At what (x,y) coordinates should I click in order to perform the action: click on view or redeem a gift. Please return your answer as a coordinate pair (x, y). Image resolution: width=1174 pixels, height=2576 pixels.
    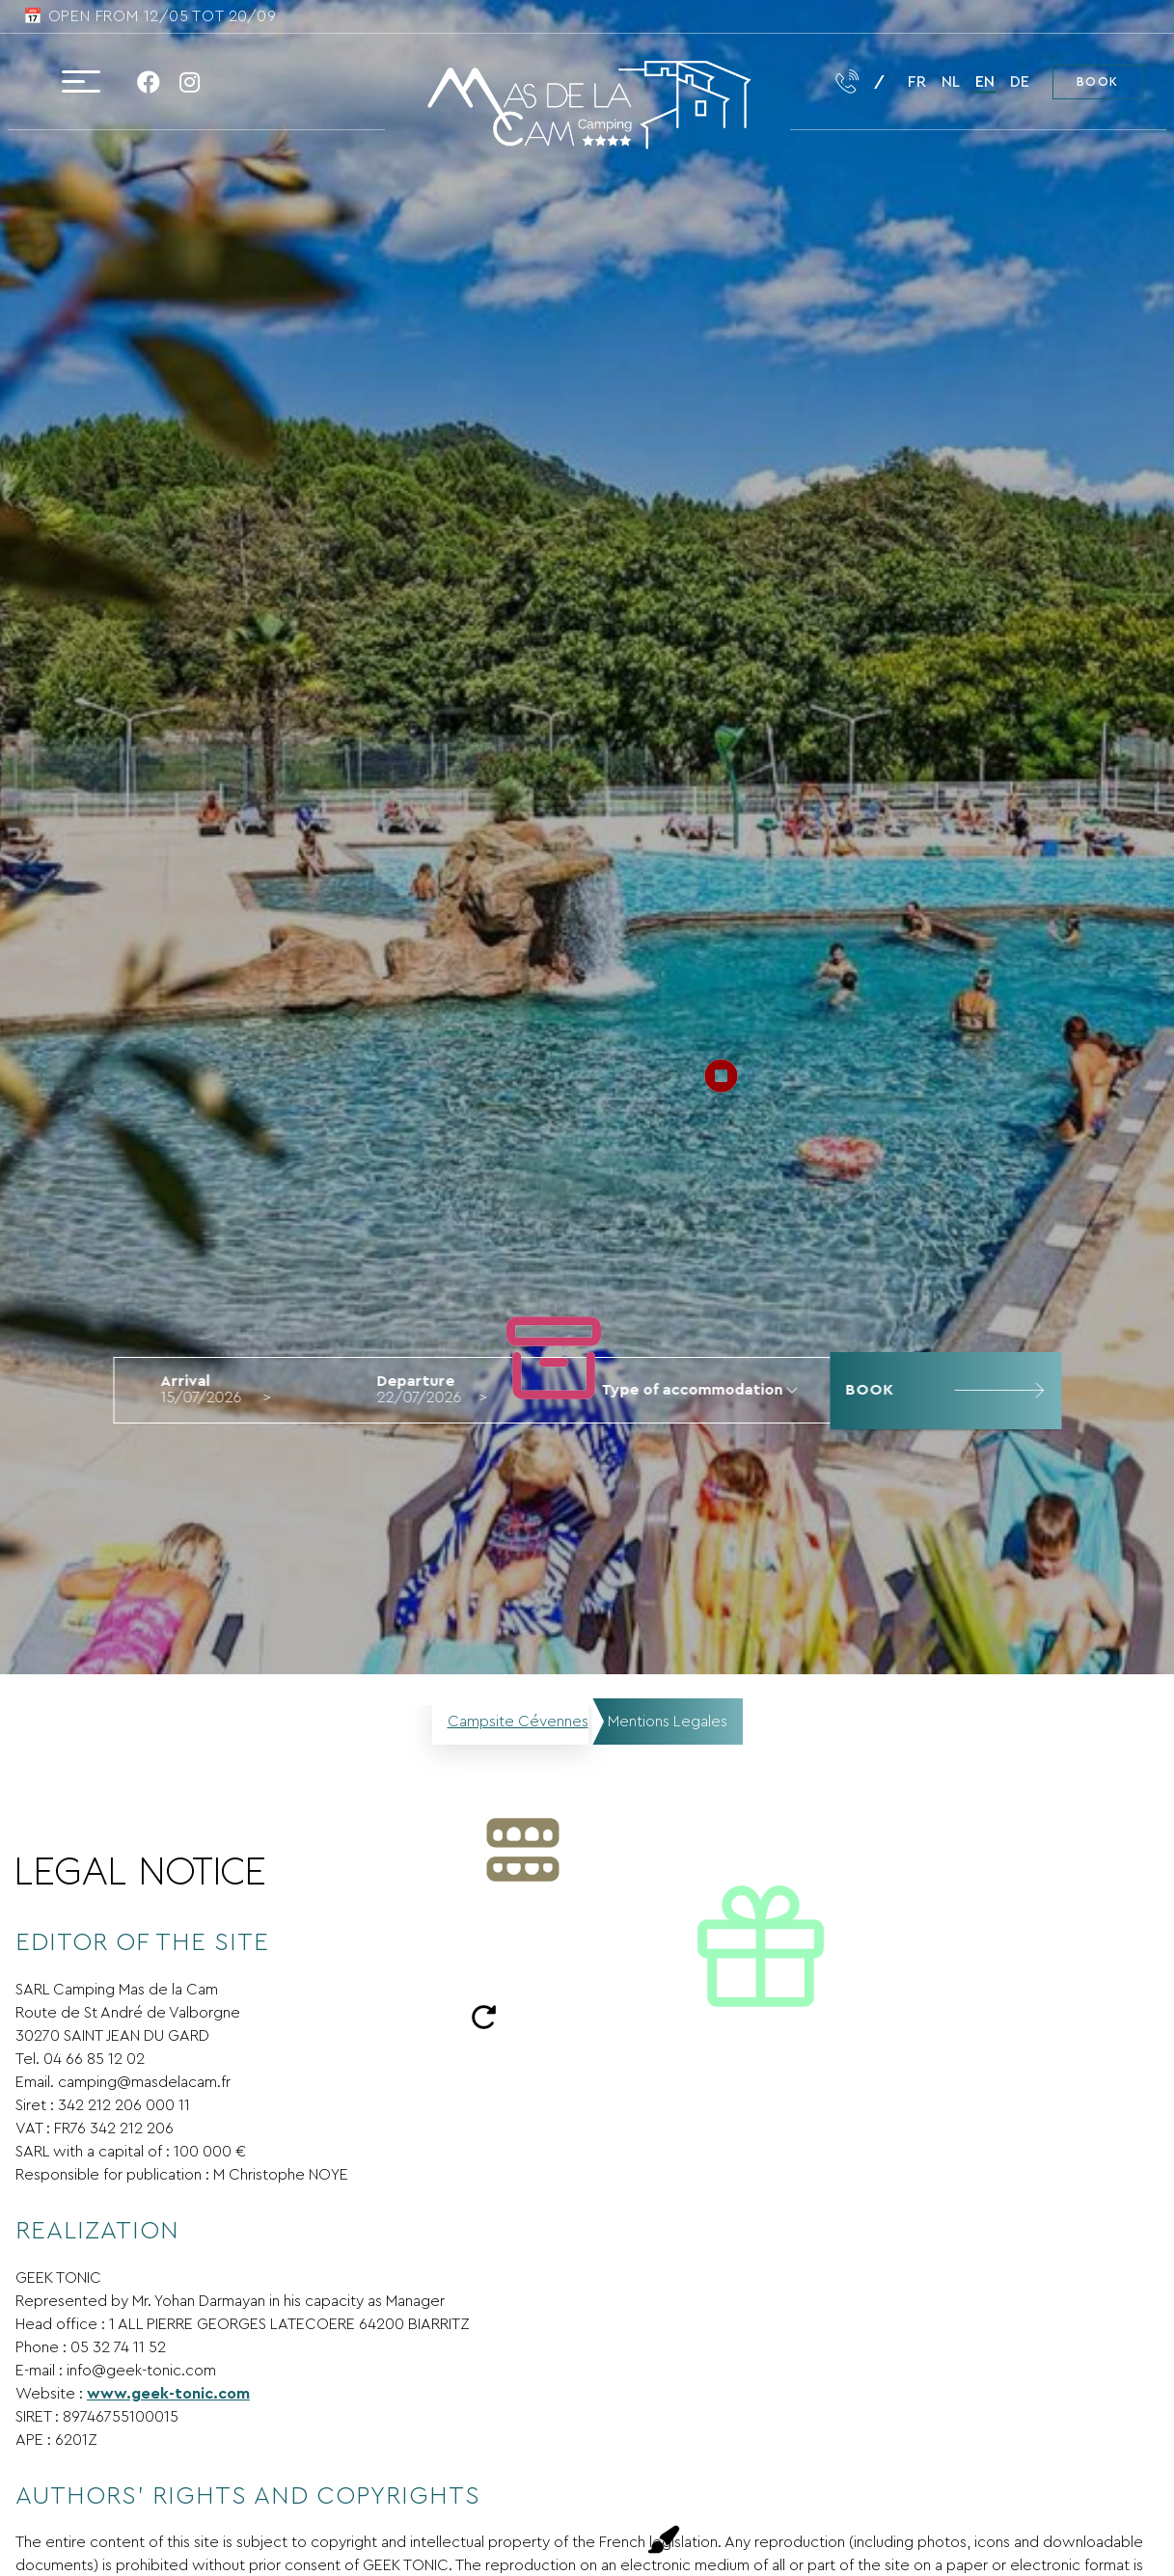
    Looking at the image, I should click on (760, 1953).